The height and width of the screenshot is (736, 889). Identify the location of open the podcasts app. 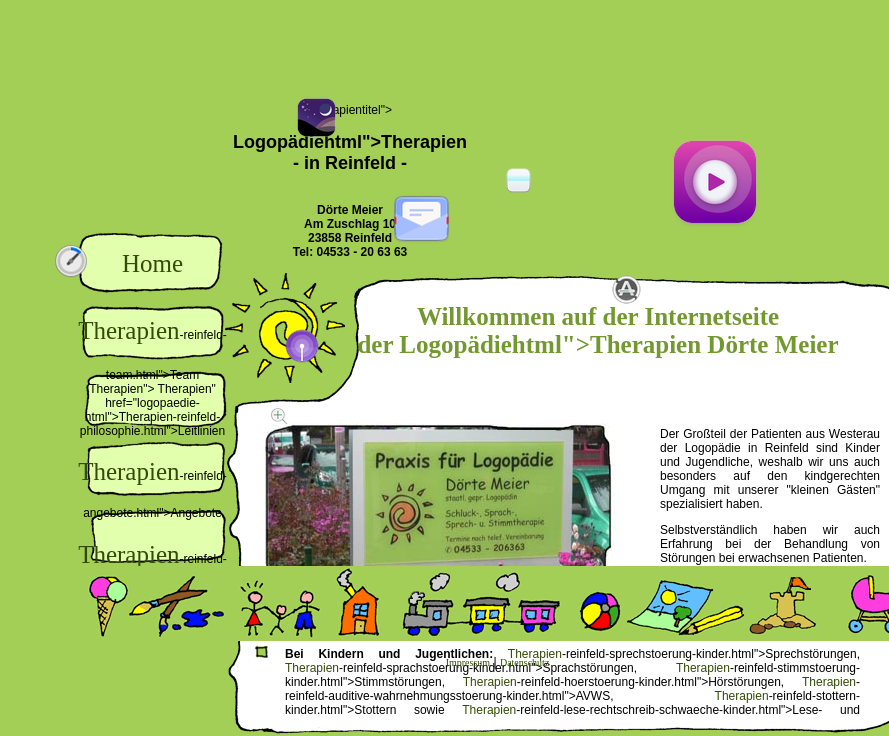
(302, 346).